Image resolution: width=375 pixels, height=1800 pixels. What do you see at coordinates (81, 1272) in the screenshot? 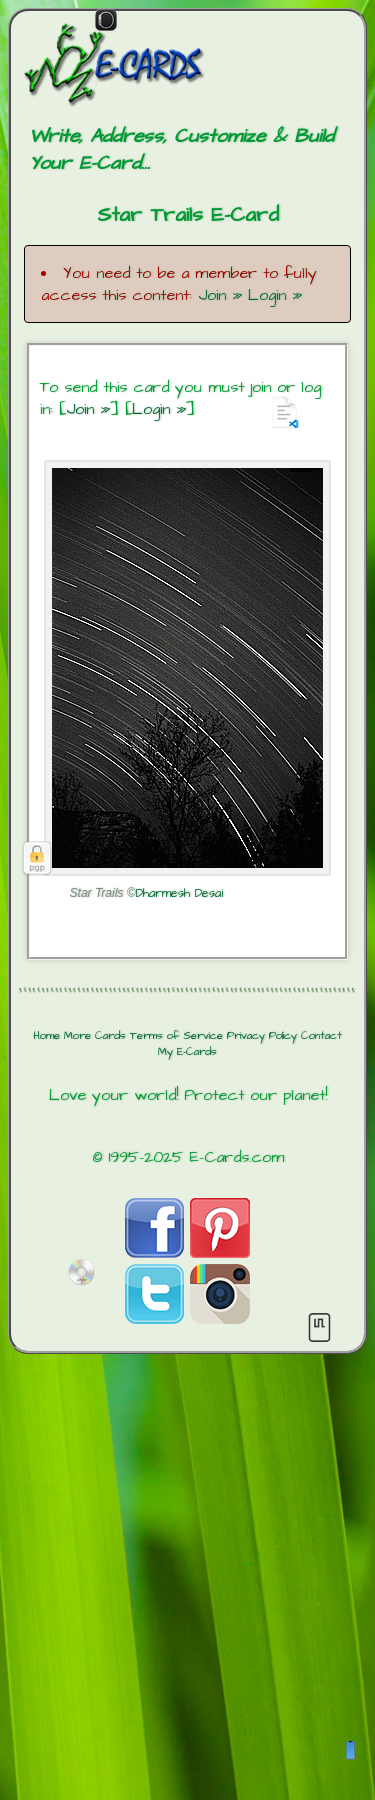
I see `indicates a blank DVD-R disc ready for burning` at bounding box center [81, 1272].